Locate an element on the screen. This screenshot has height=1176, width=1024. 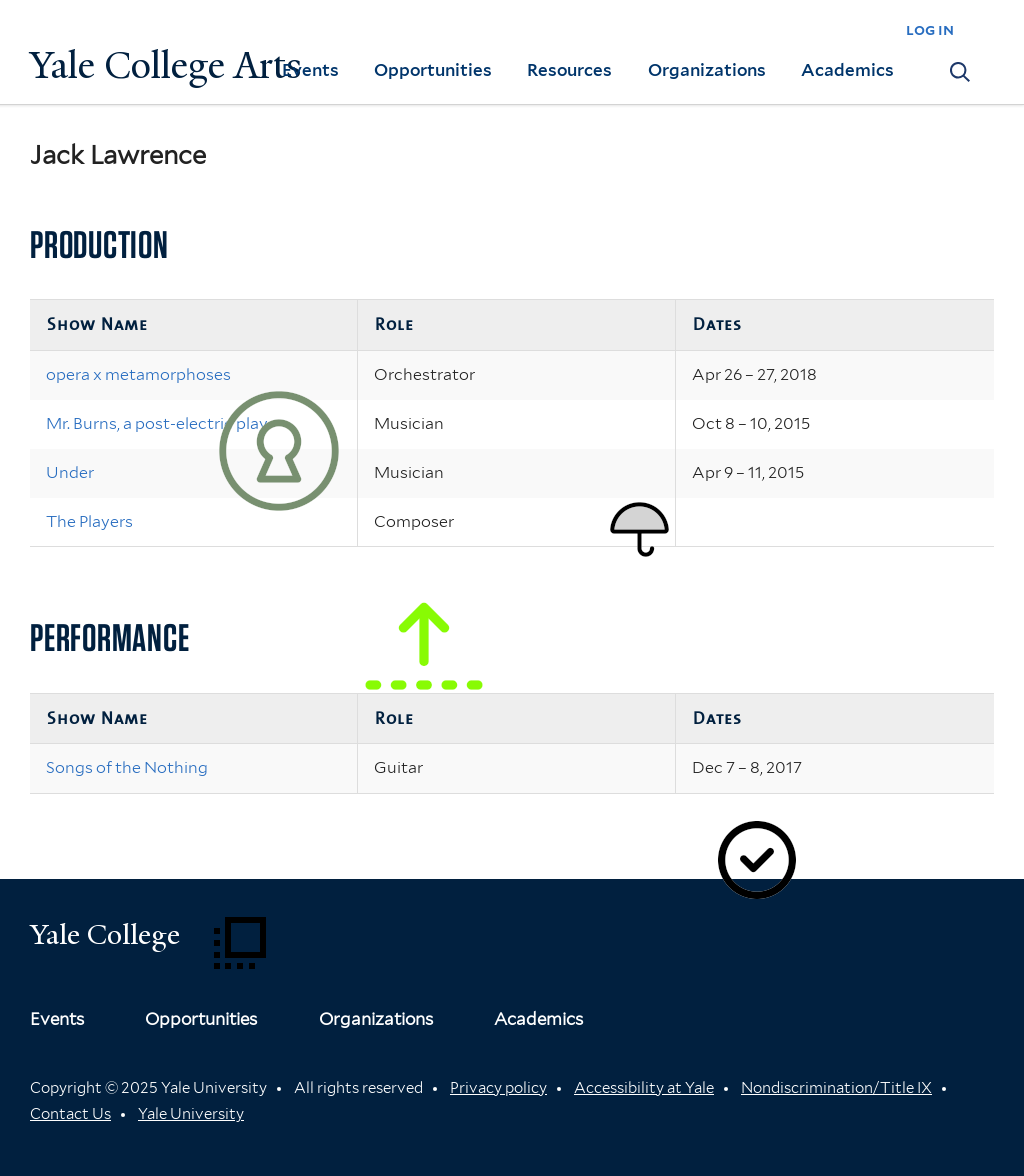
indicates a closed or resolved issue is located at coordinates (757, 860).